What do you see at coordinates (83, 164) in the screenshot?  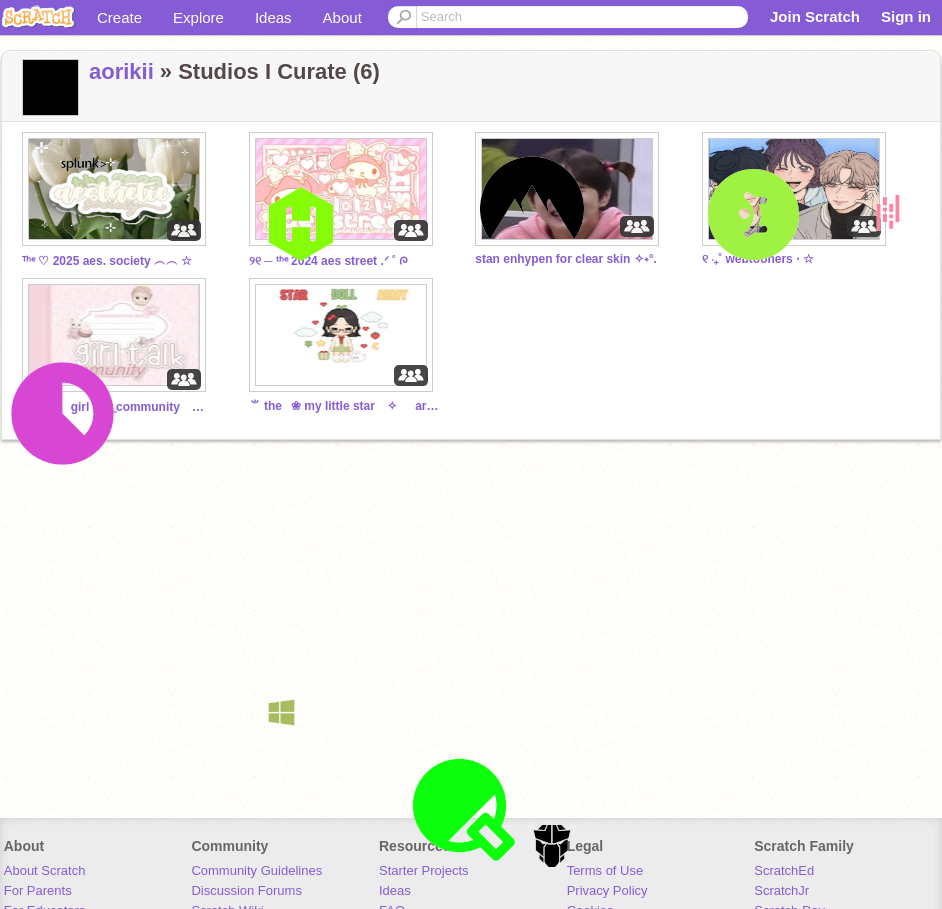 I see `splunk logo - access data analytics and monitoring platform` at bounding box center [83, 164].